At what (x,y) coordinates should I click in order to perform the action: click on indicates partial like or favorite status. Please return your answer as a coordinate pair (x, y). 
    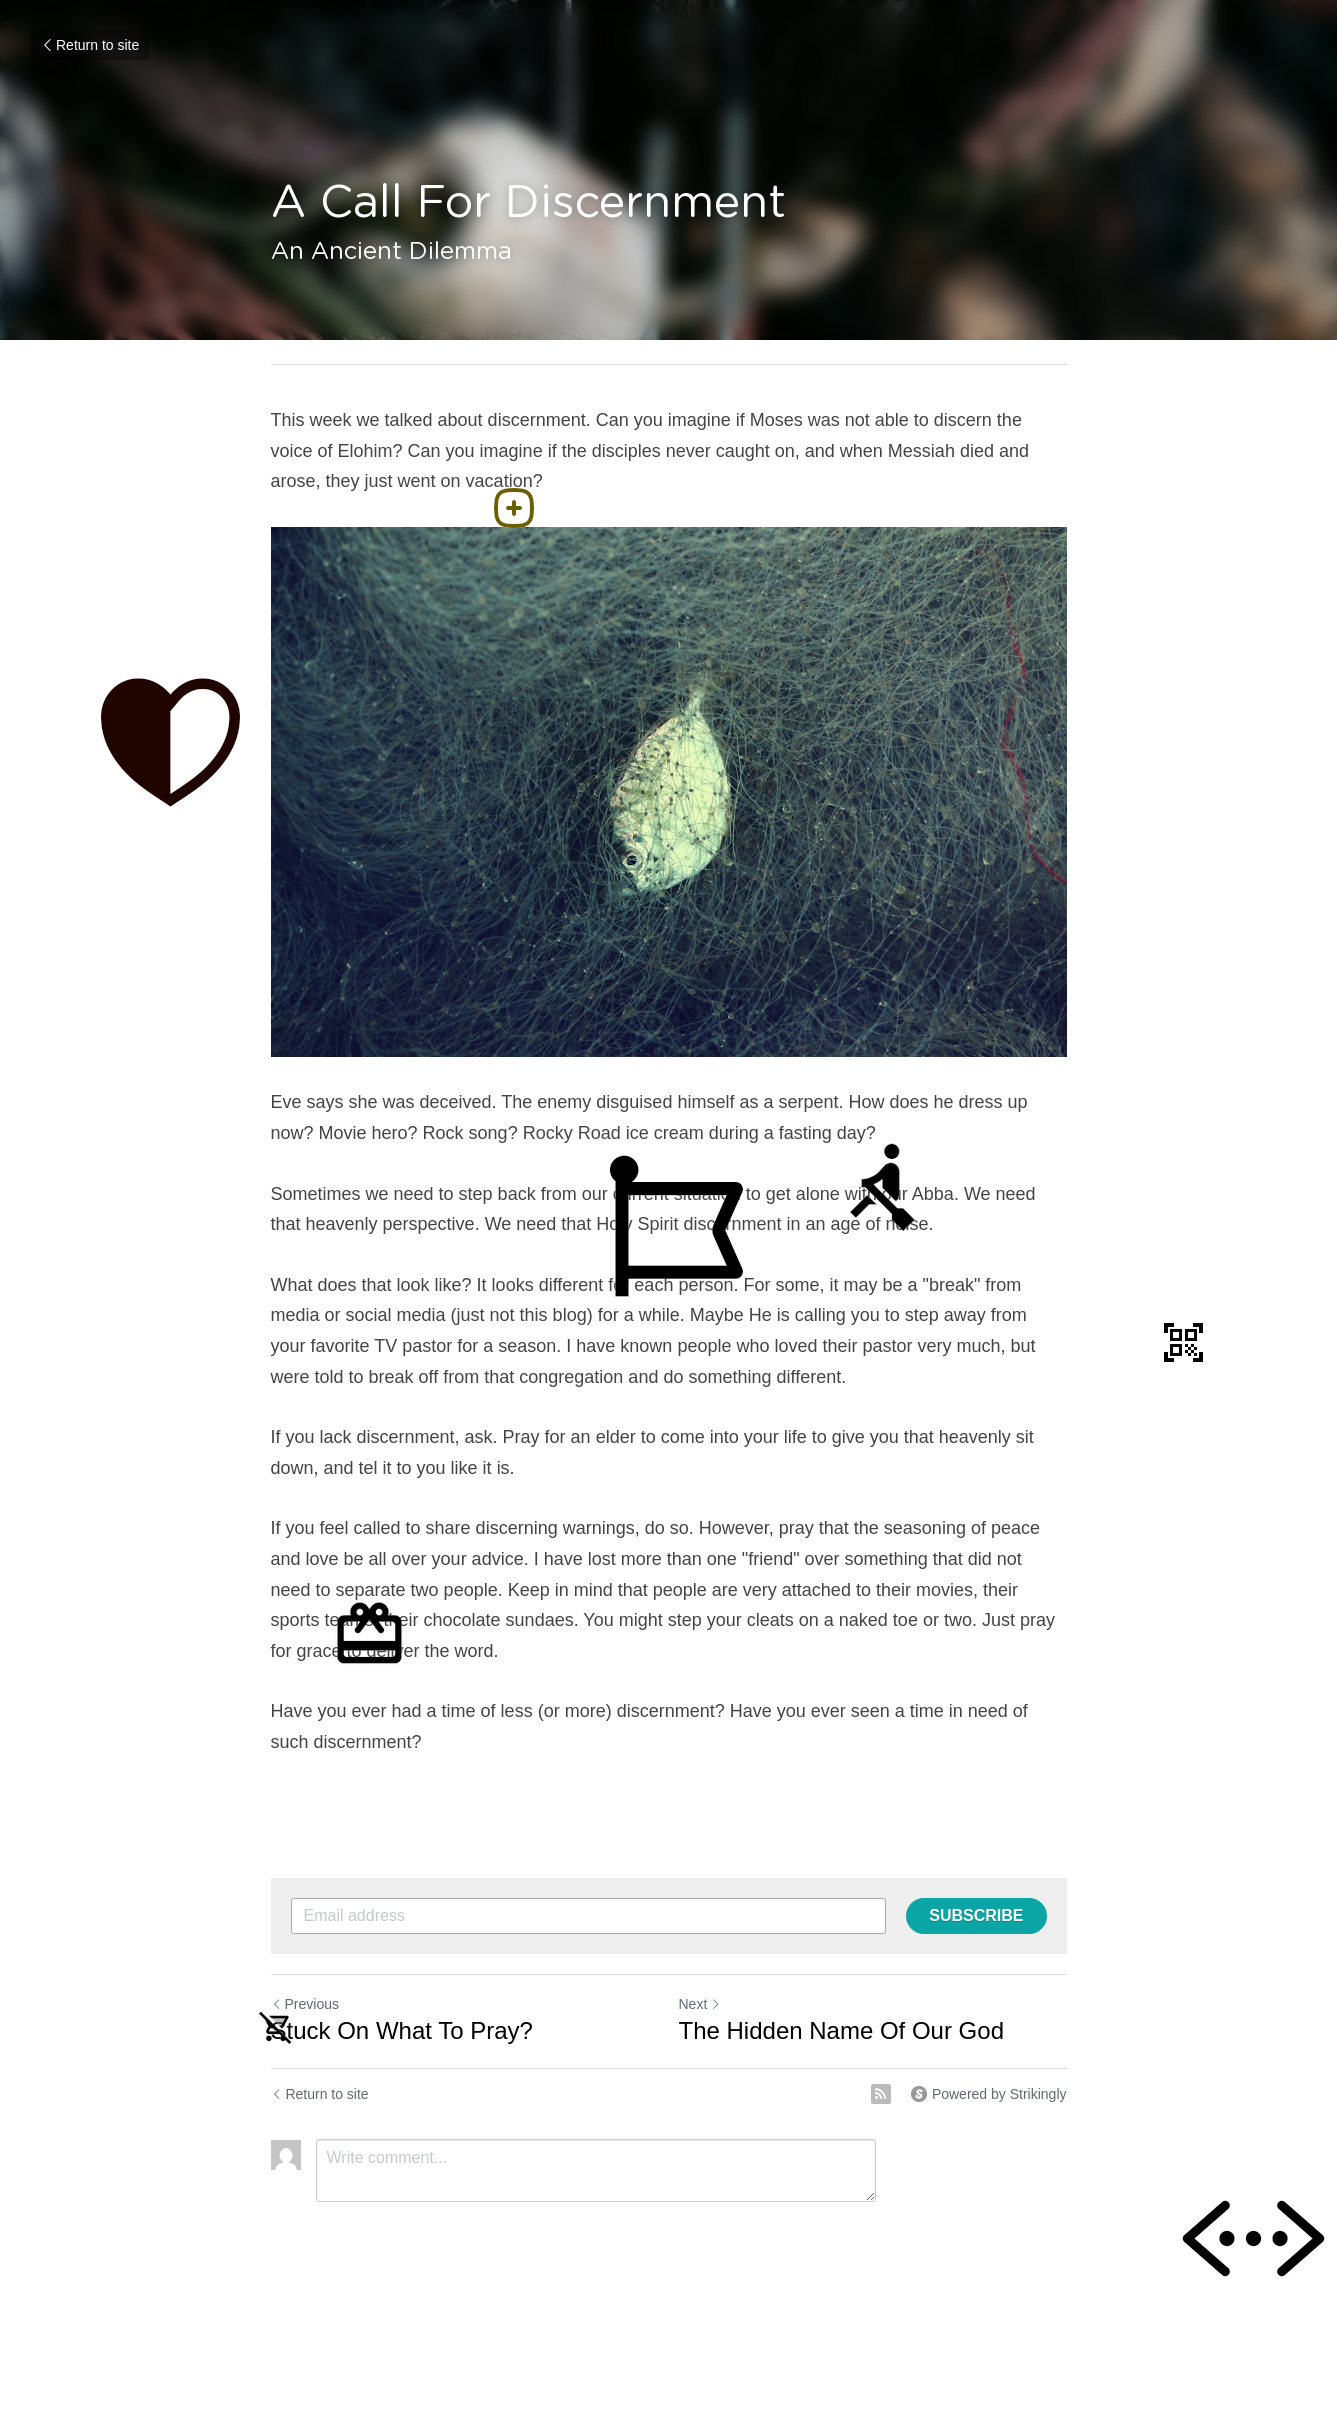
    Looking at the image, I should click on (170, 742).